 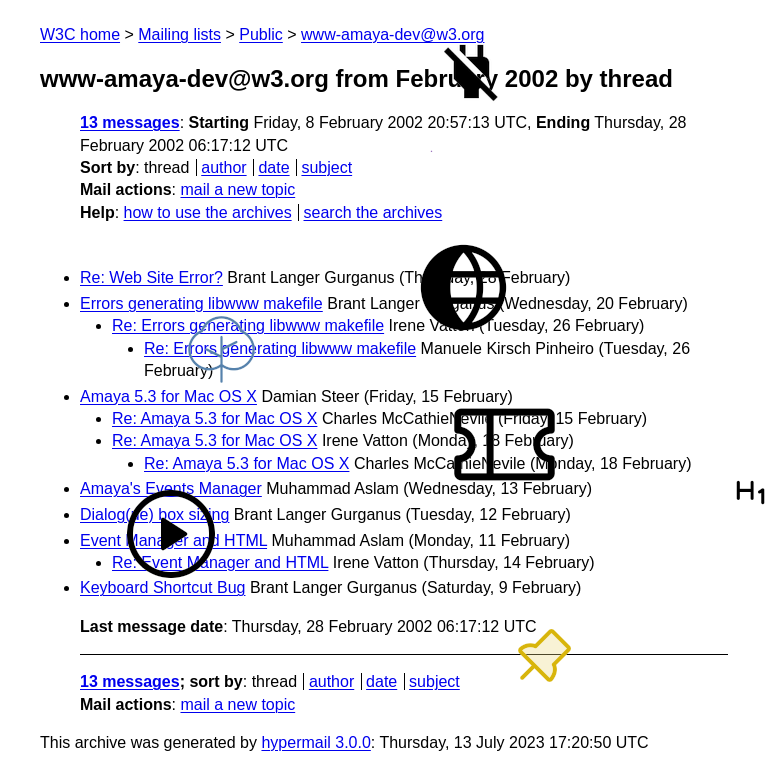 What do you see at coordinates (431, 144) in the screenshot?
I see `no wifi signal available` at bounding box center [431, 144].